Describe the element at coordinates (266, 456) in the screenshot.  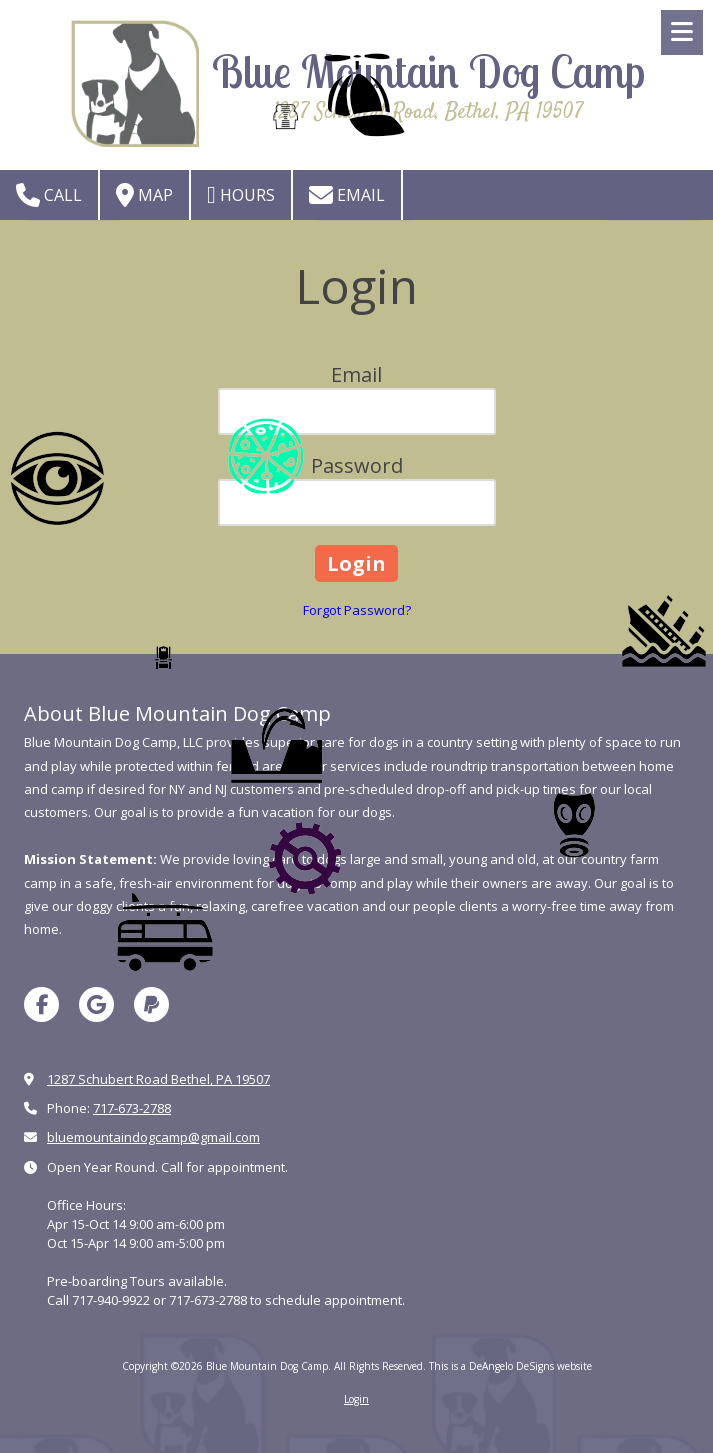
I see `food or restaurant category in a game menu` at that location.